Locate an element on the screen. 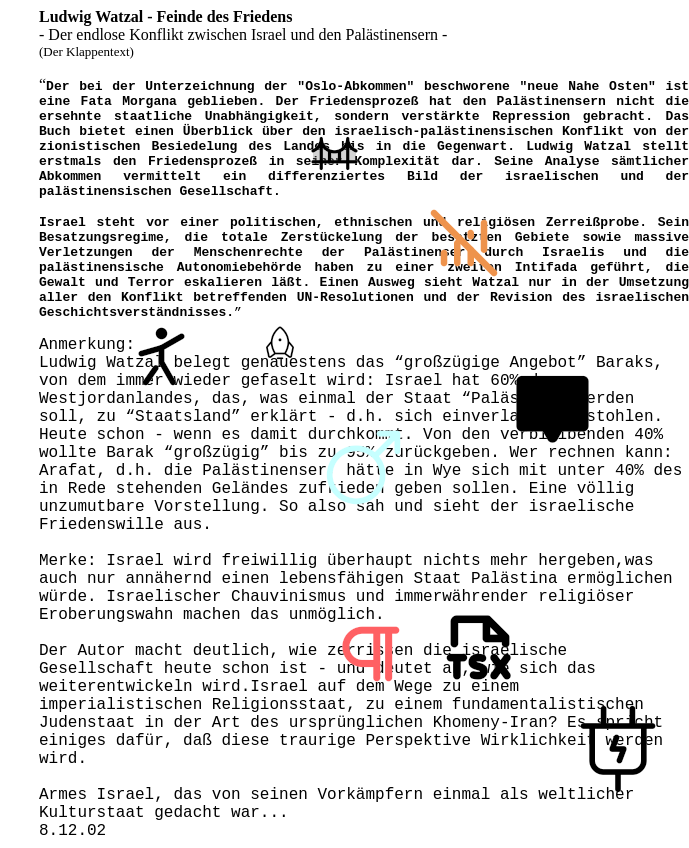  launch or deploy an application is located at coordinates (280, 344).